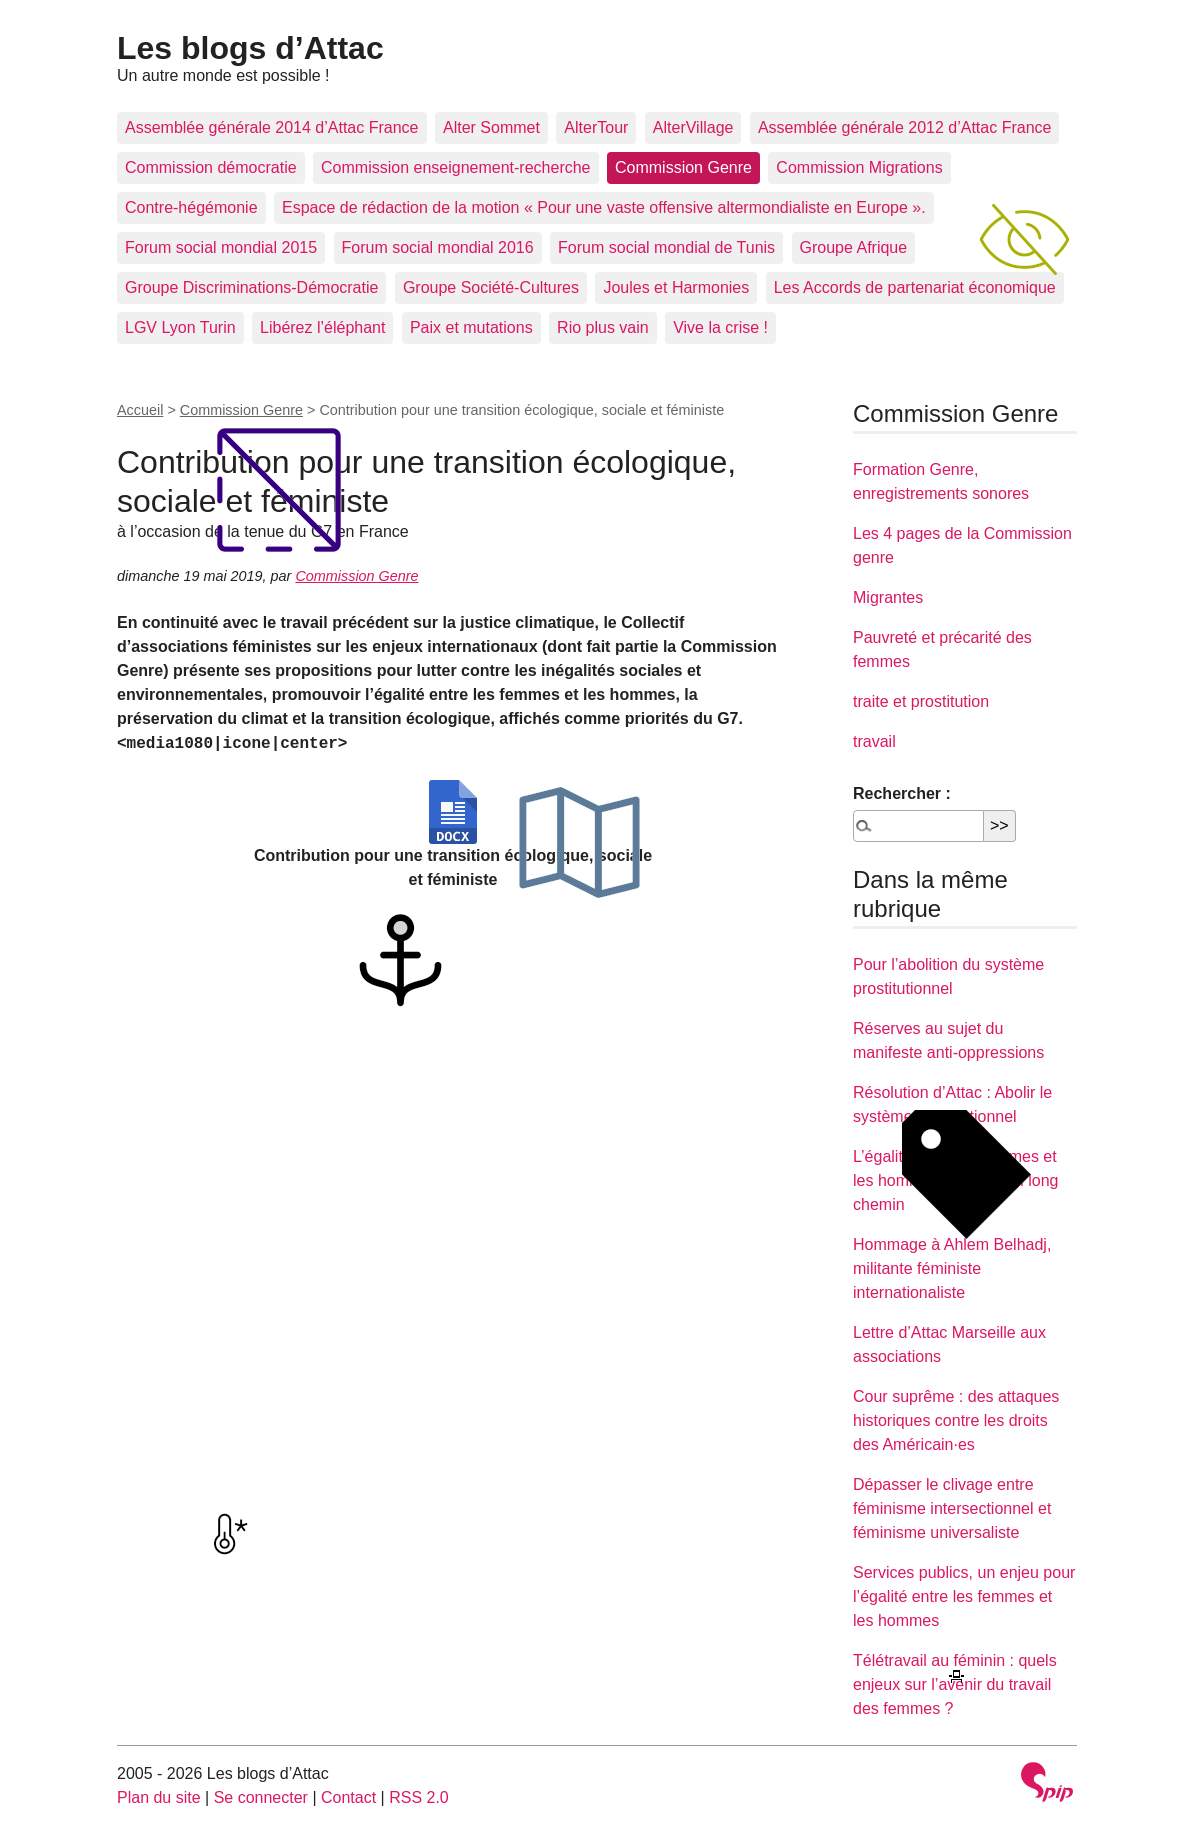  What do you see at coordinates (226, 1534) in the screenshot?
I see `indicates low temperature or cold conditions` at bounding box center [226, 1534].